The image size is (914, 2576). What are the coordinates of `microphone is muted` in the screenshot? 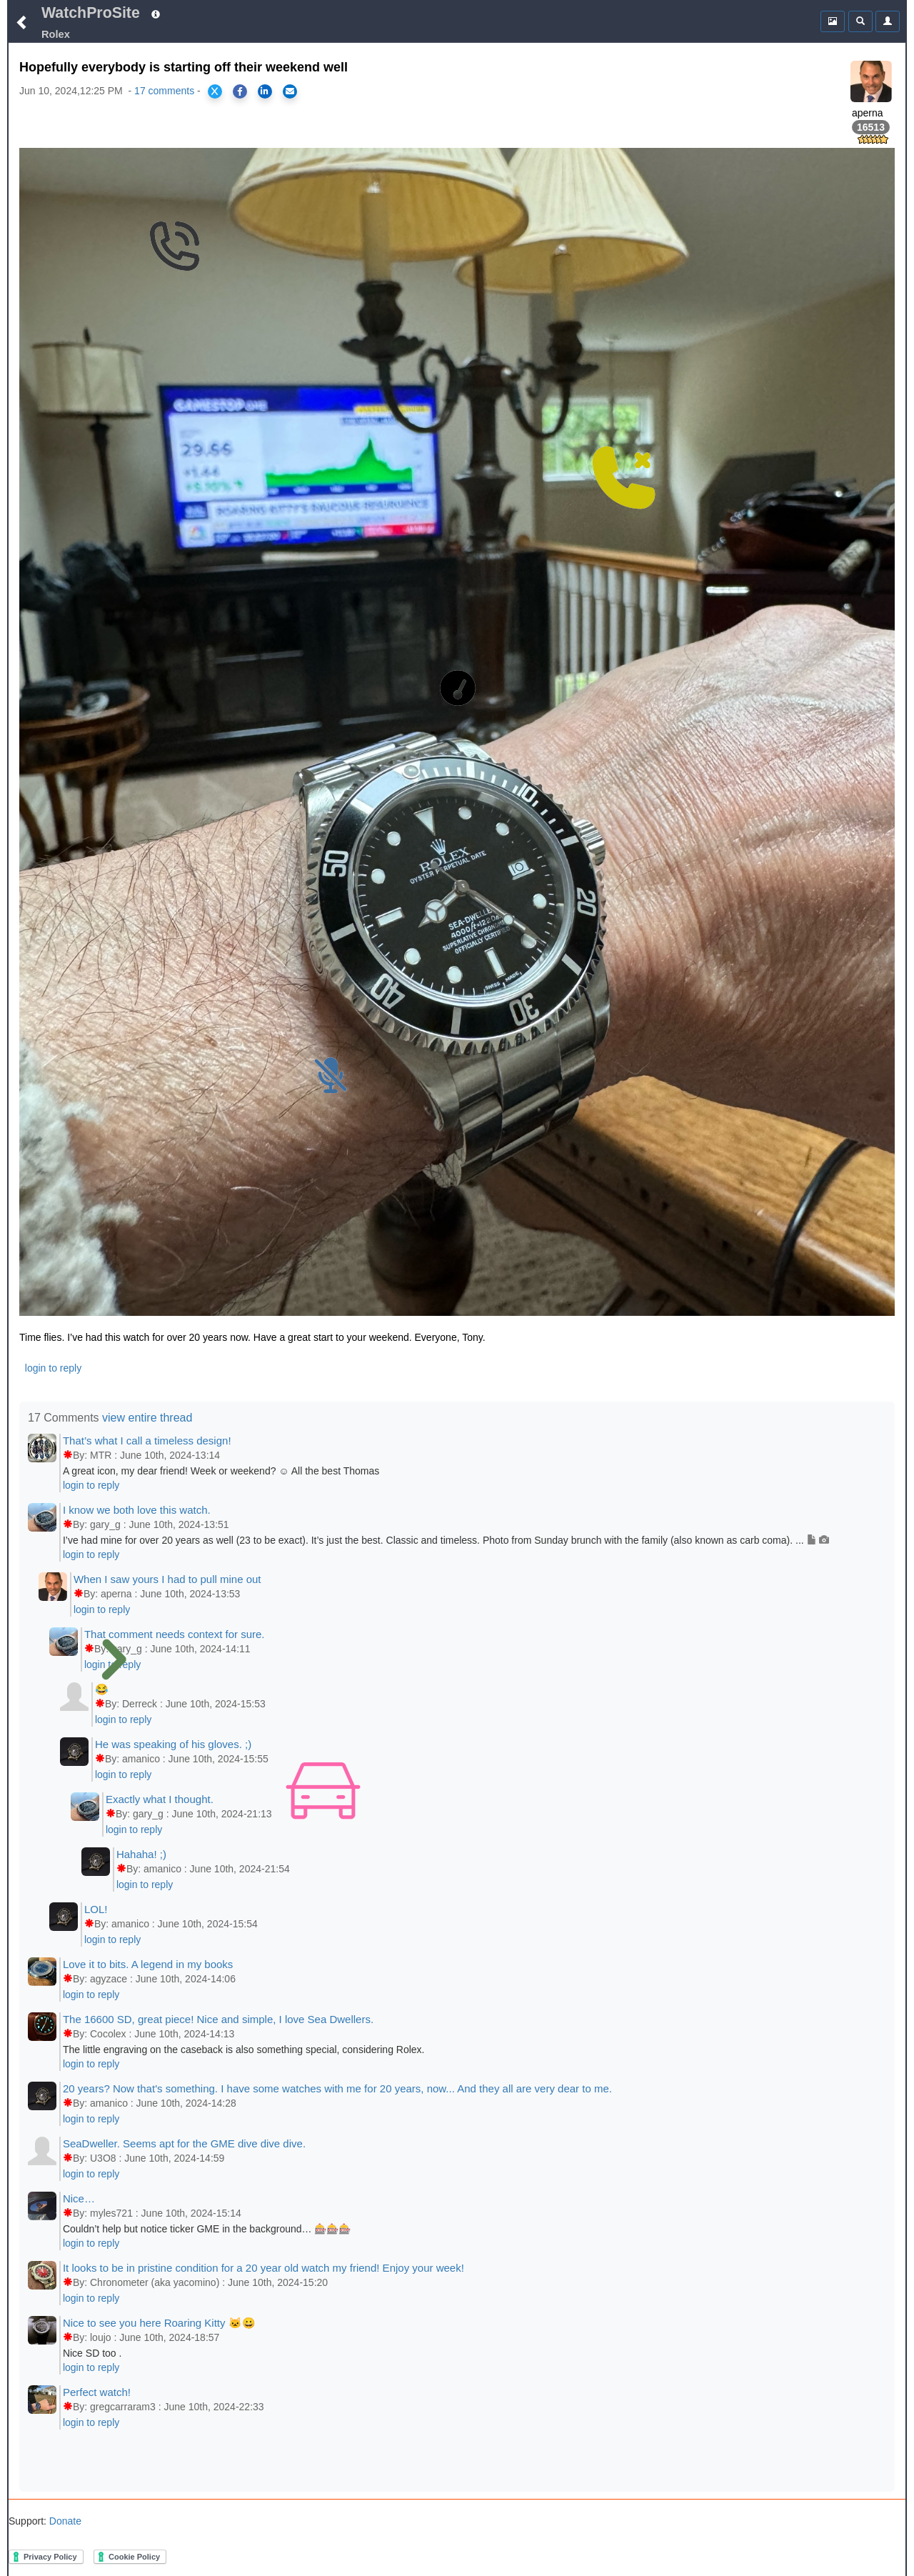 It's located at (331, 1075).